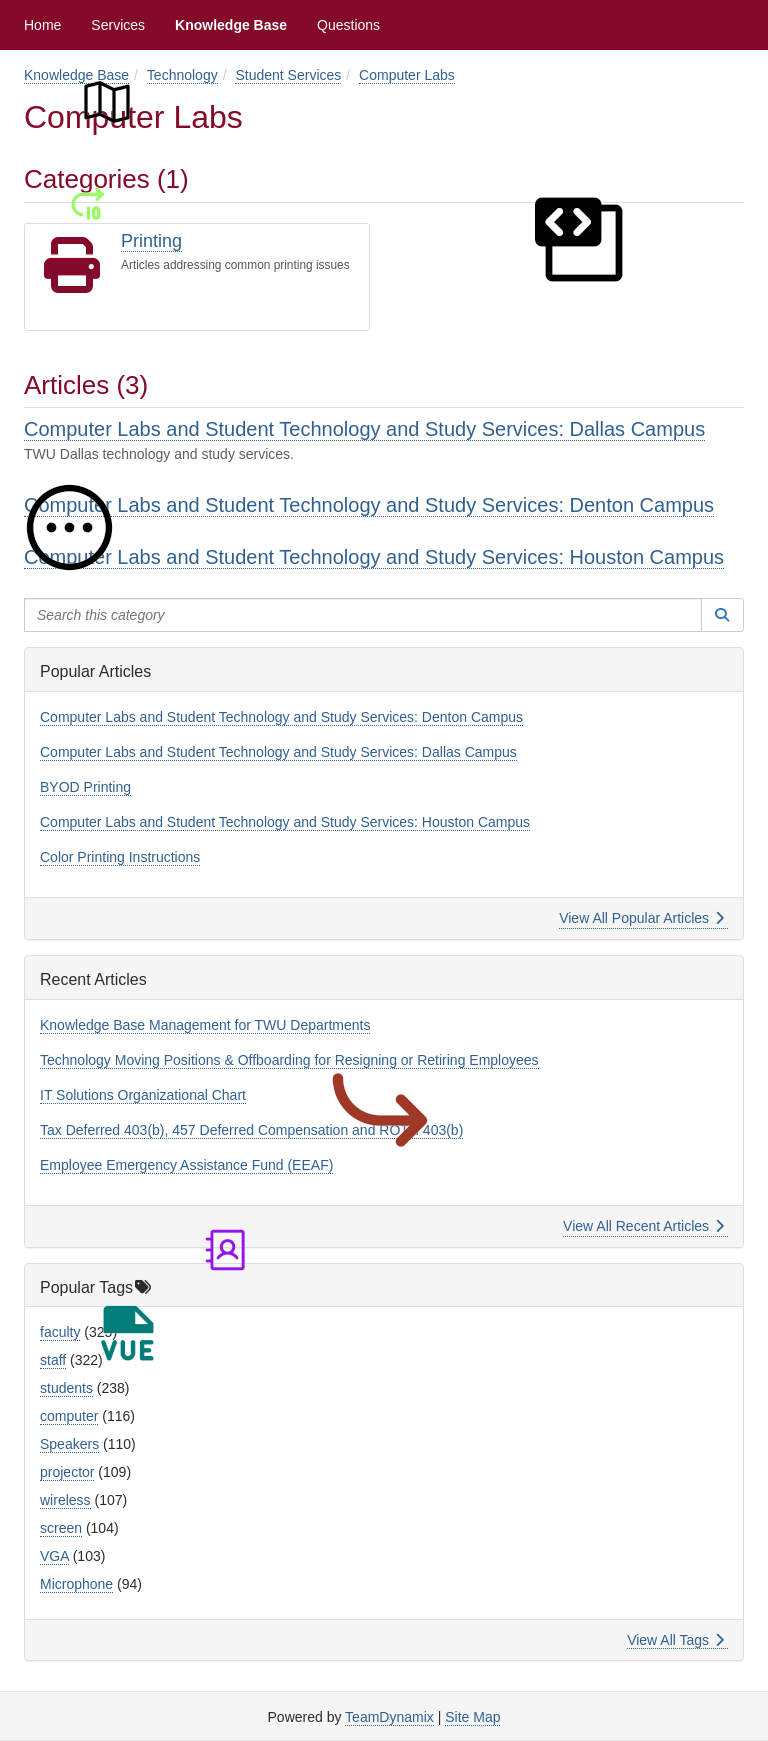  I want to click on skip forward 10 seconds, so click(88, 204).